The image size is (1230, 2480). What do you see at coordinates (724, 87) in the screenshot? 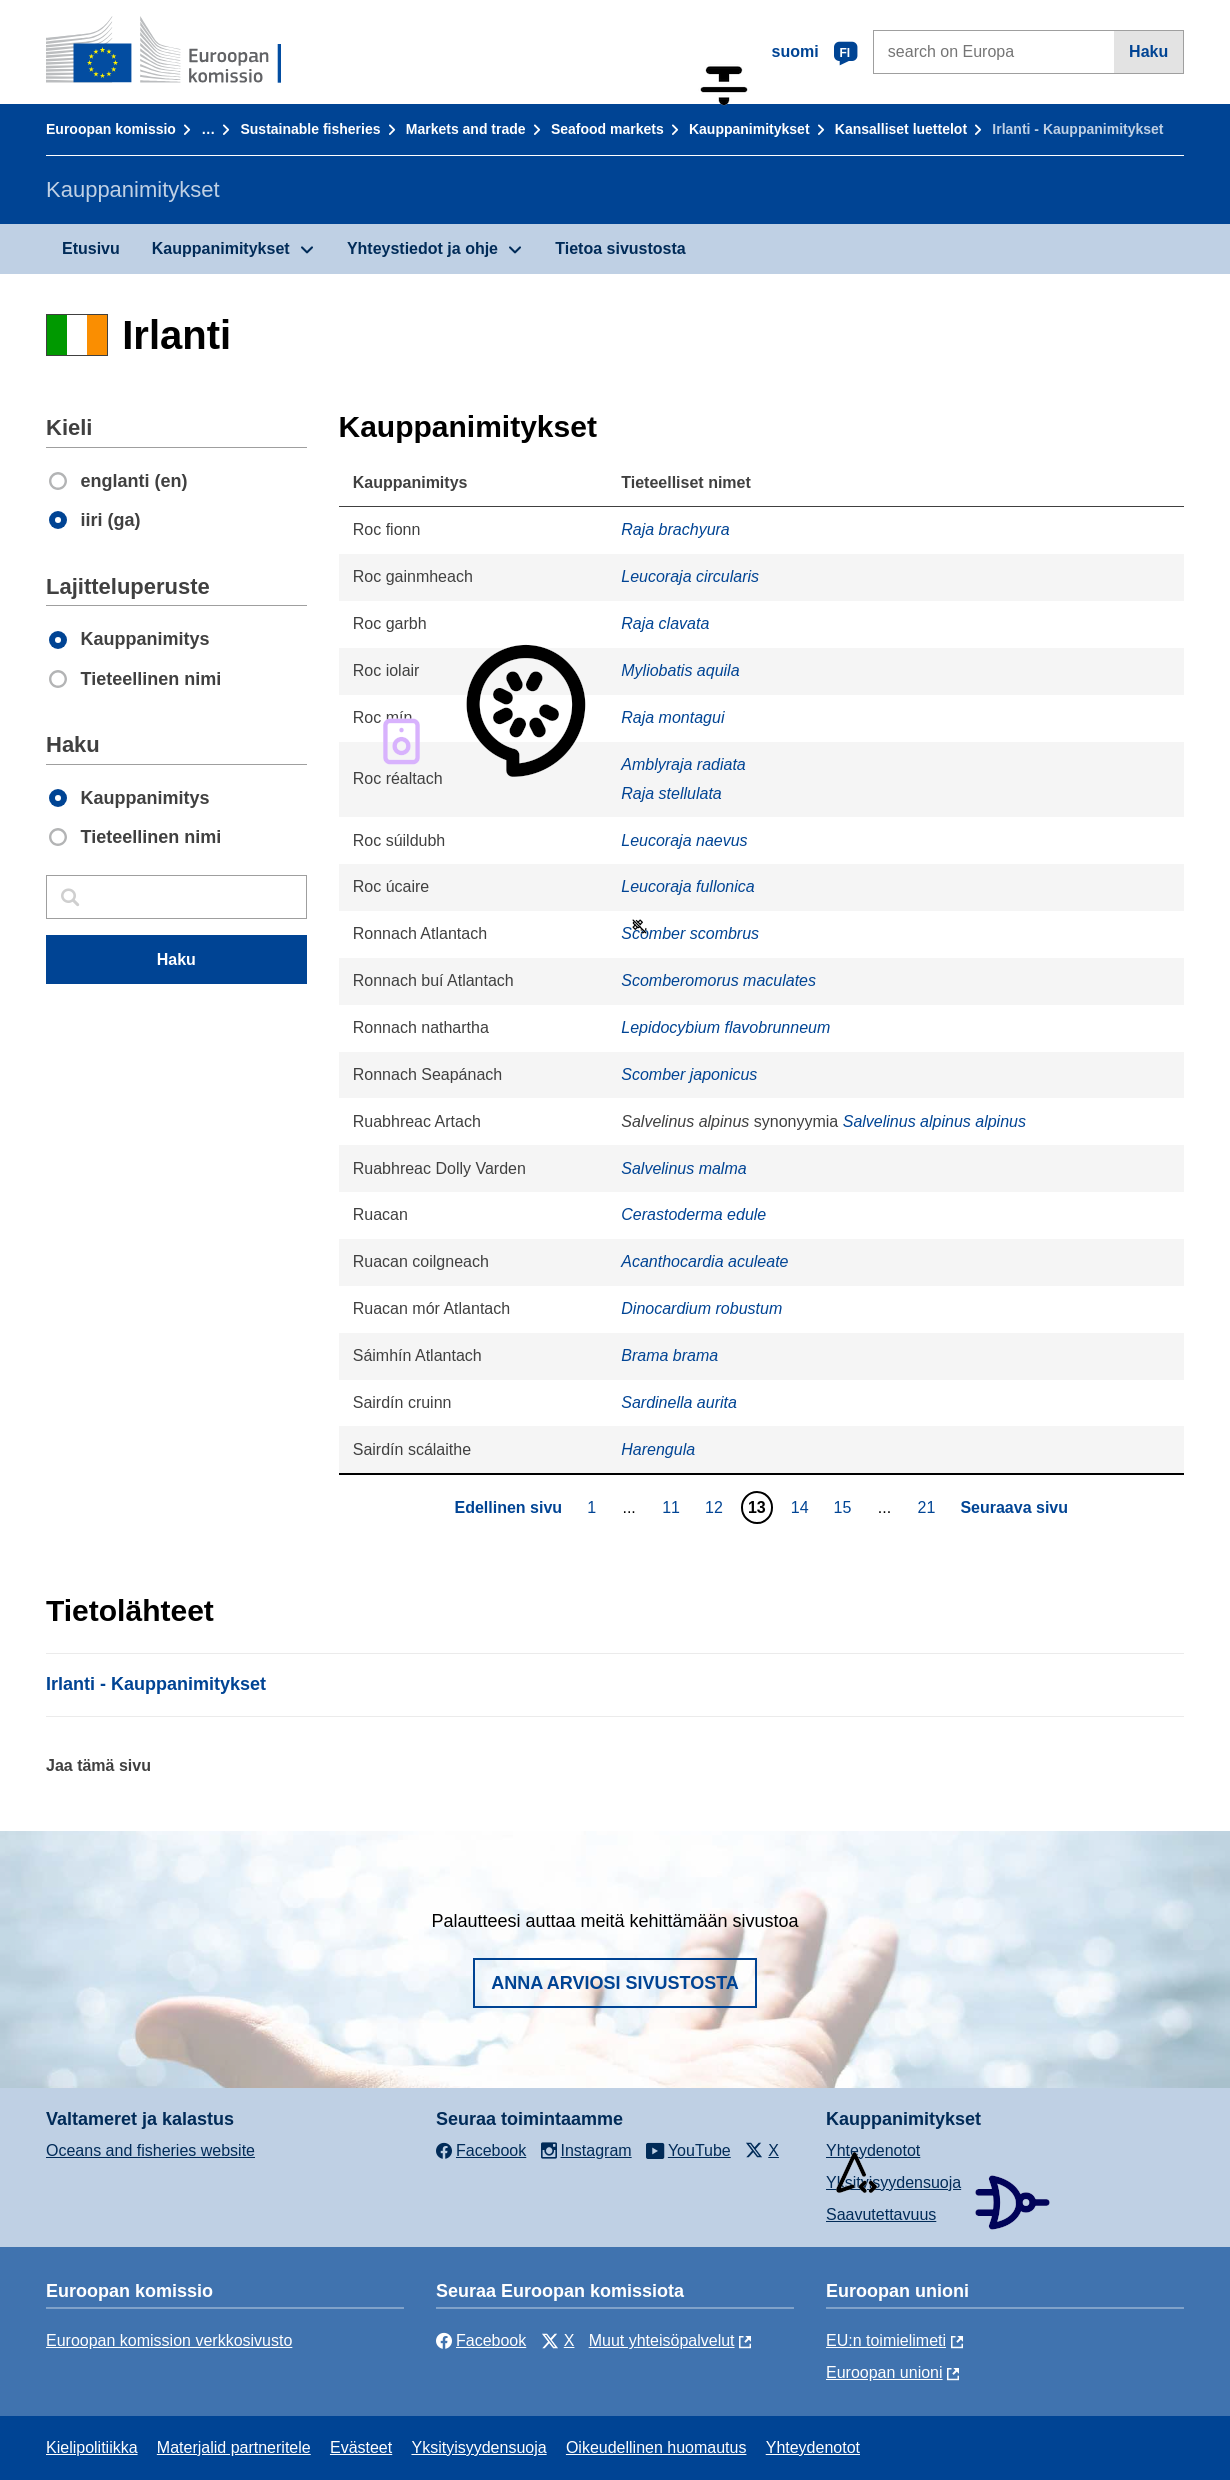
I see `apply strikethrough formatting to selected text` at bounding box center [724, 87].